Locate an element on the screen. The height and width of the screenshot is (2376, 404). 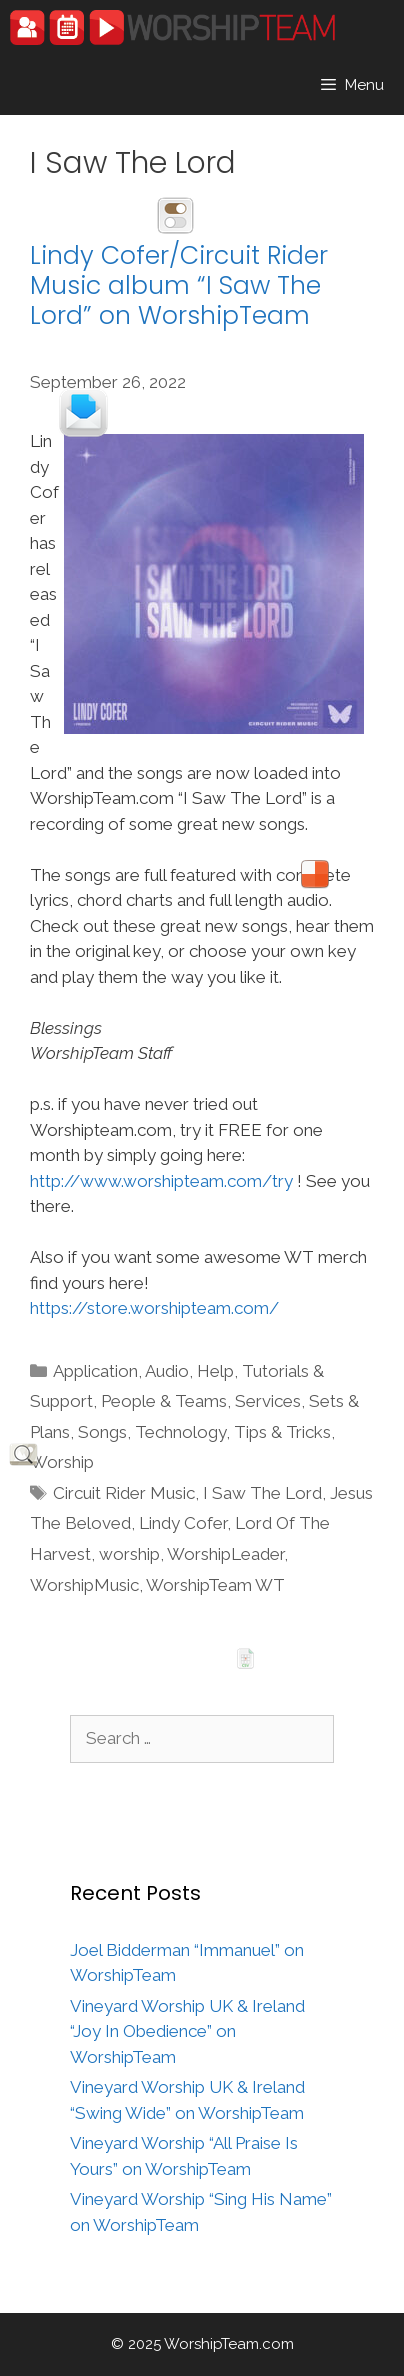
open desktop preferences or settings is located at coordinates (175, 215).